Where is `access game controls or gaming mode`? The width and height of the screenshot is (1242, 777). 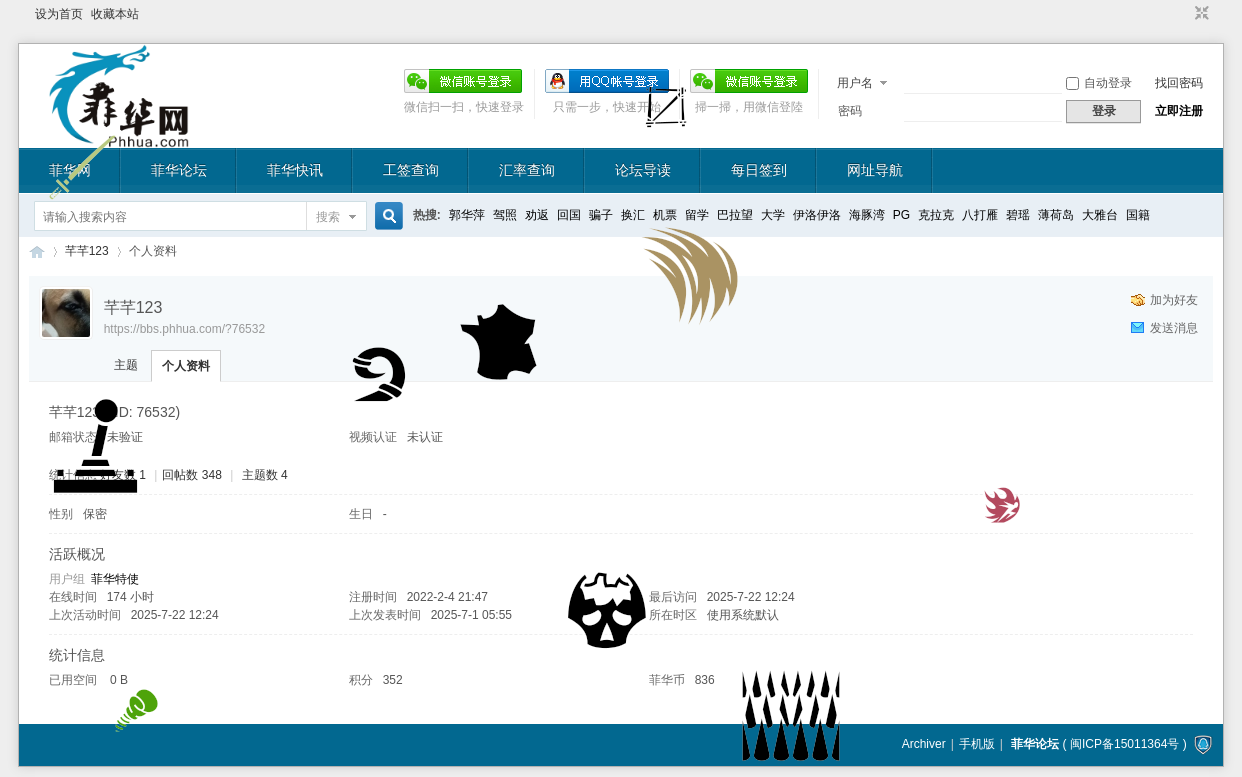 access game controls or gaming mode is located at coordinates (95, 444).